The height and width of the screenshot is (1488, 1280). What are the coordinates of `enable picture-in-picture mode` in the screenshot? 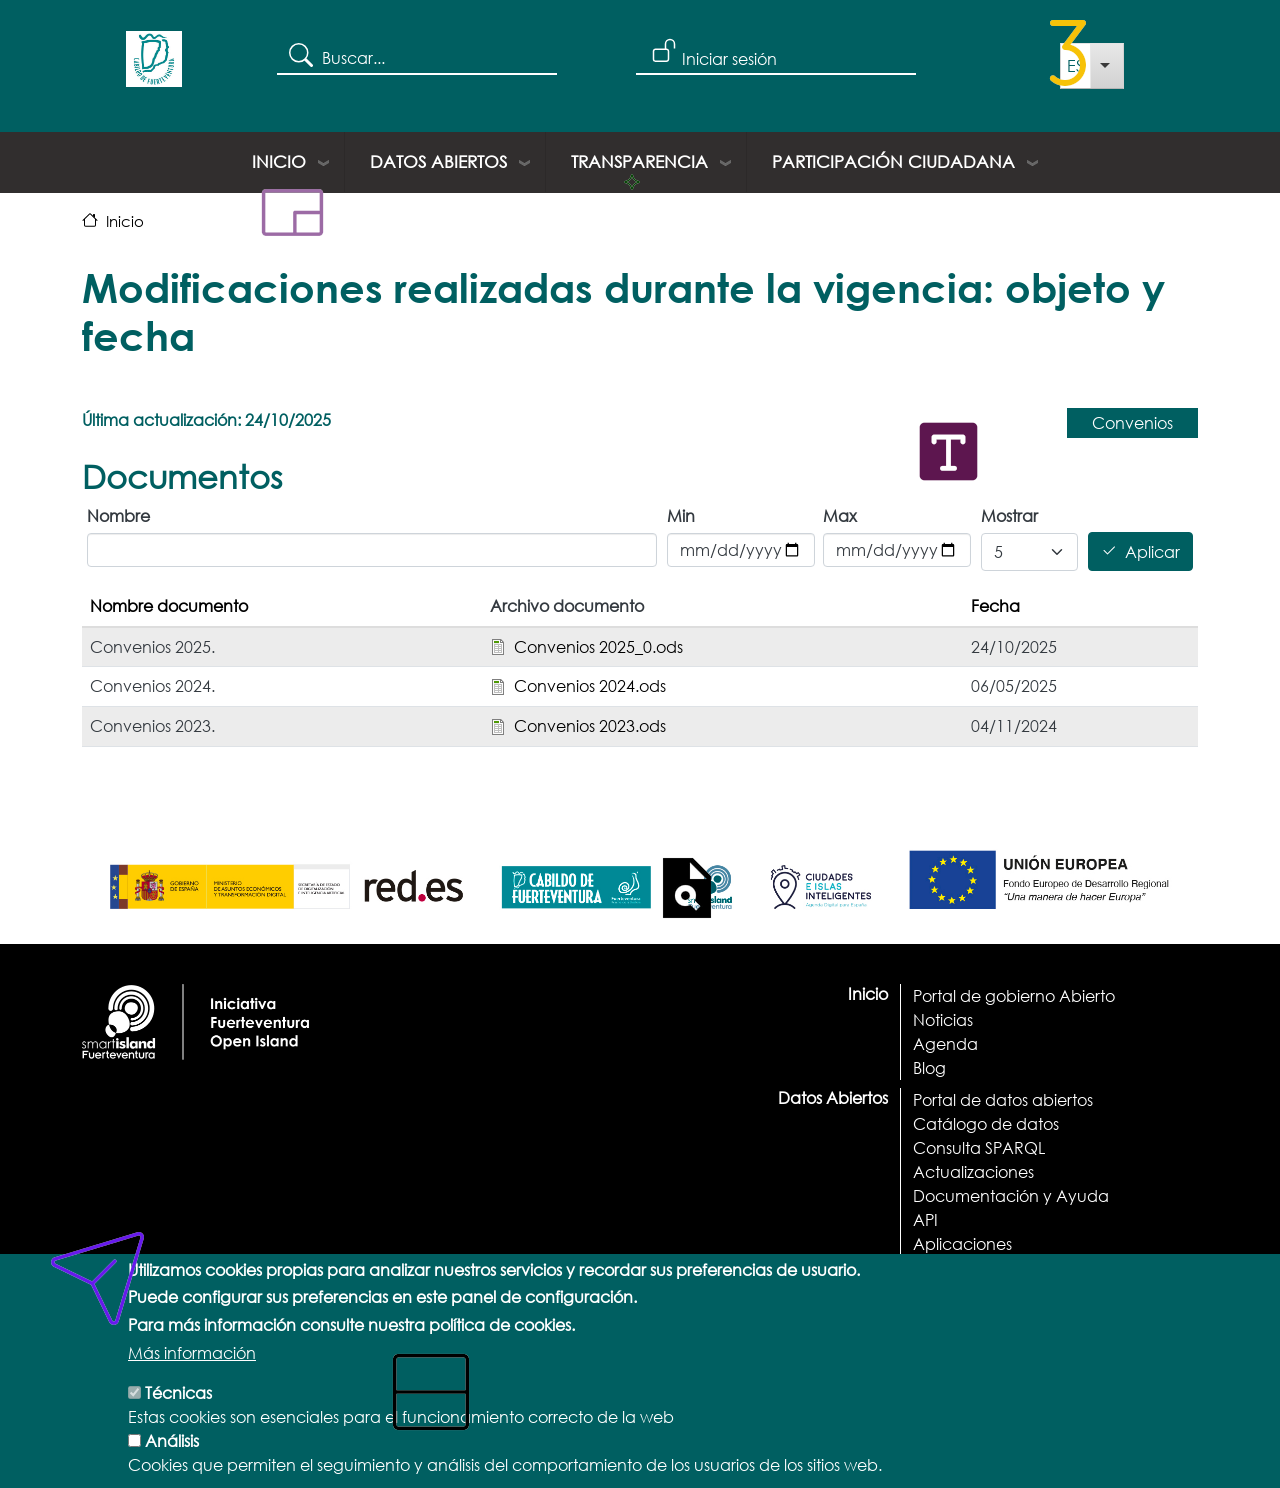 It's located at (292, 212).